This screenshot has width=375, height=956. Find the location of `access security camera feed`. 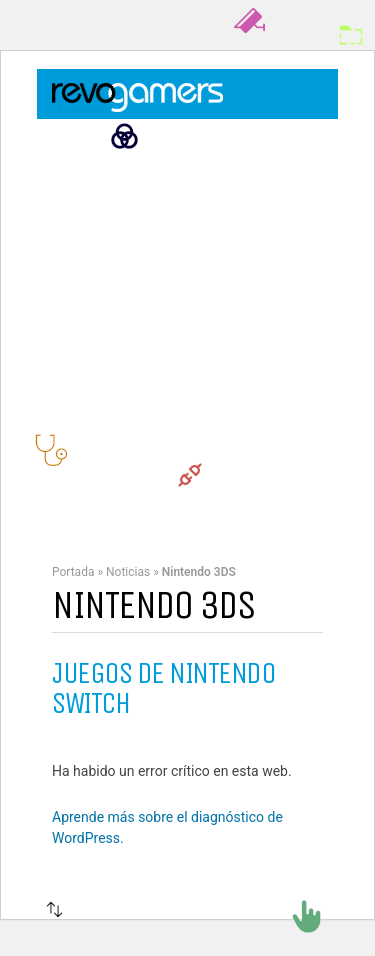

access security camera feed is located at coordinates (249, 22).